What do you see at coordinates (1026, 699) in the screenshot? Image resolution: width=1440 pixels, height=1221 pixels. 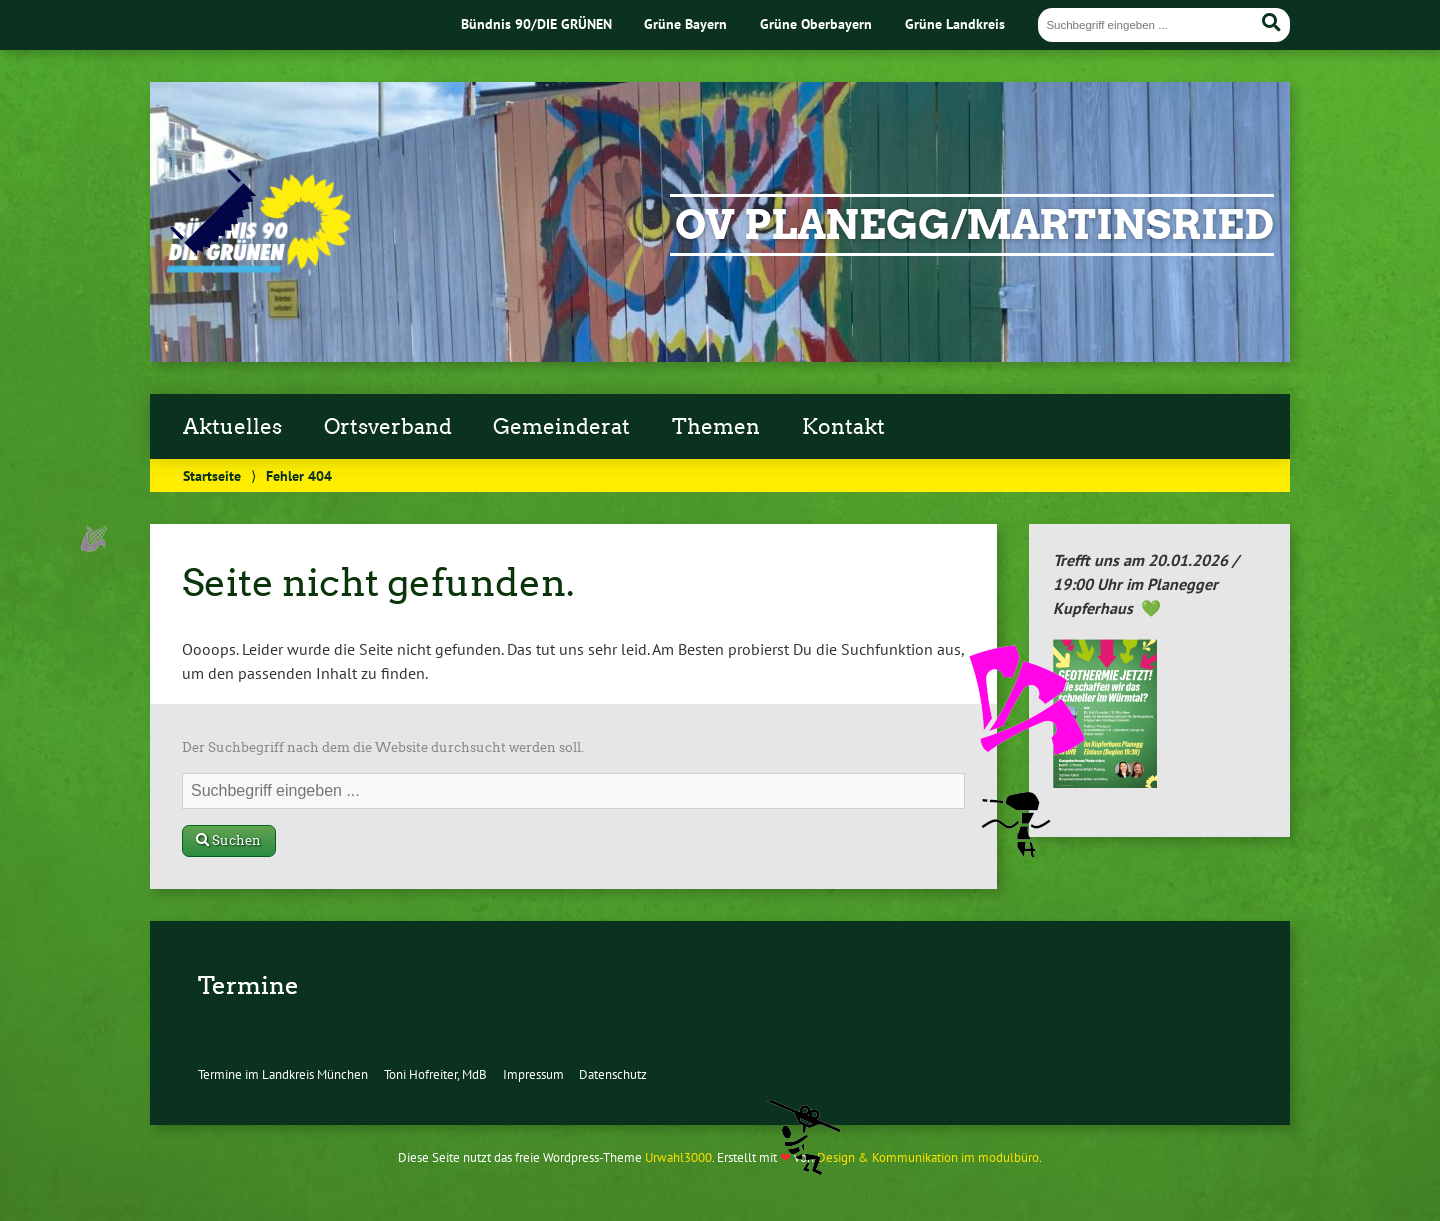 I see `select hatchet or axe weapon type` at bounding box center [1026, 699].